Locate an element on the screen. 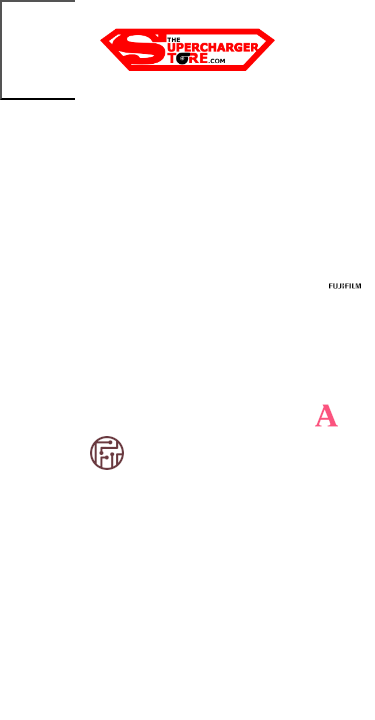 The width and height of the screenshot is (375, 720). open filen cloud storage app is located at coordinates (107, 453).